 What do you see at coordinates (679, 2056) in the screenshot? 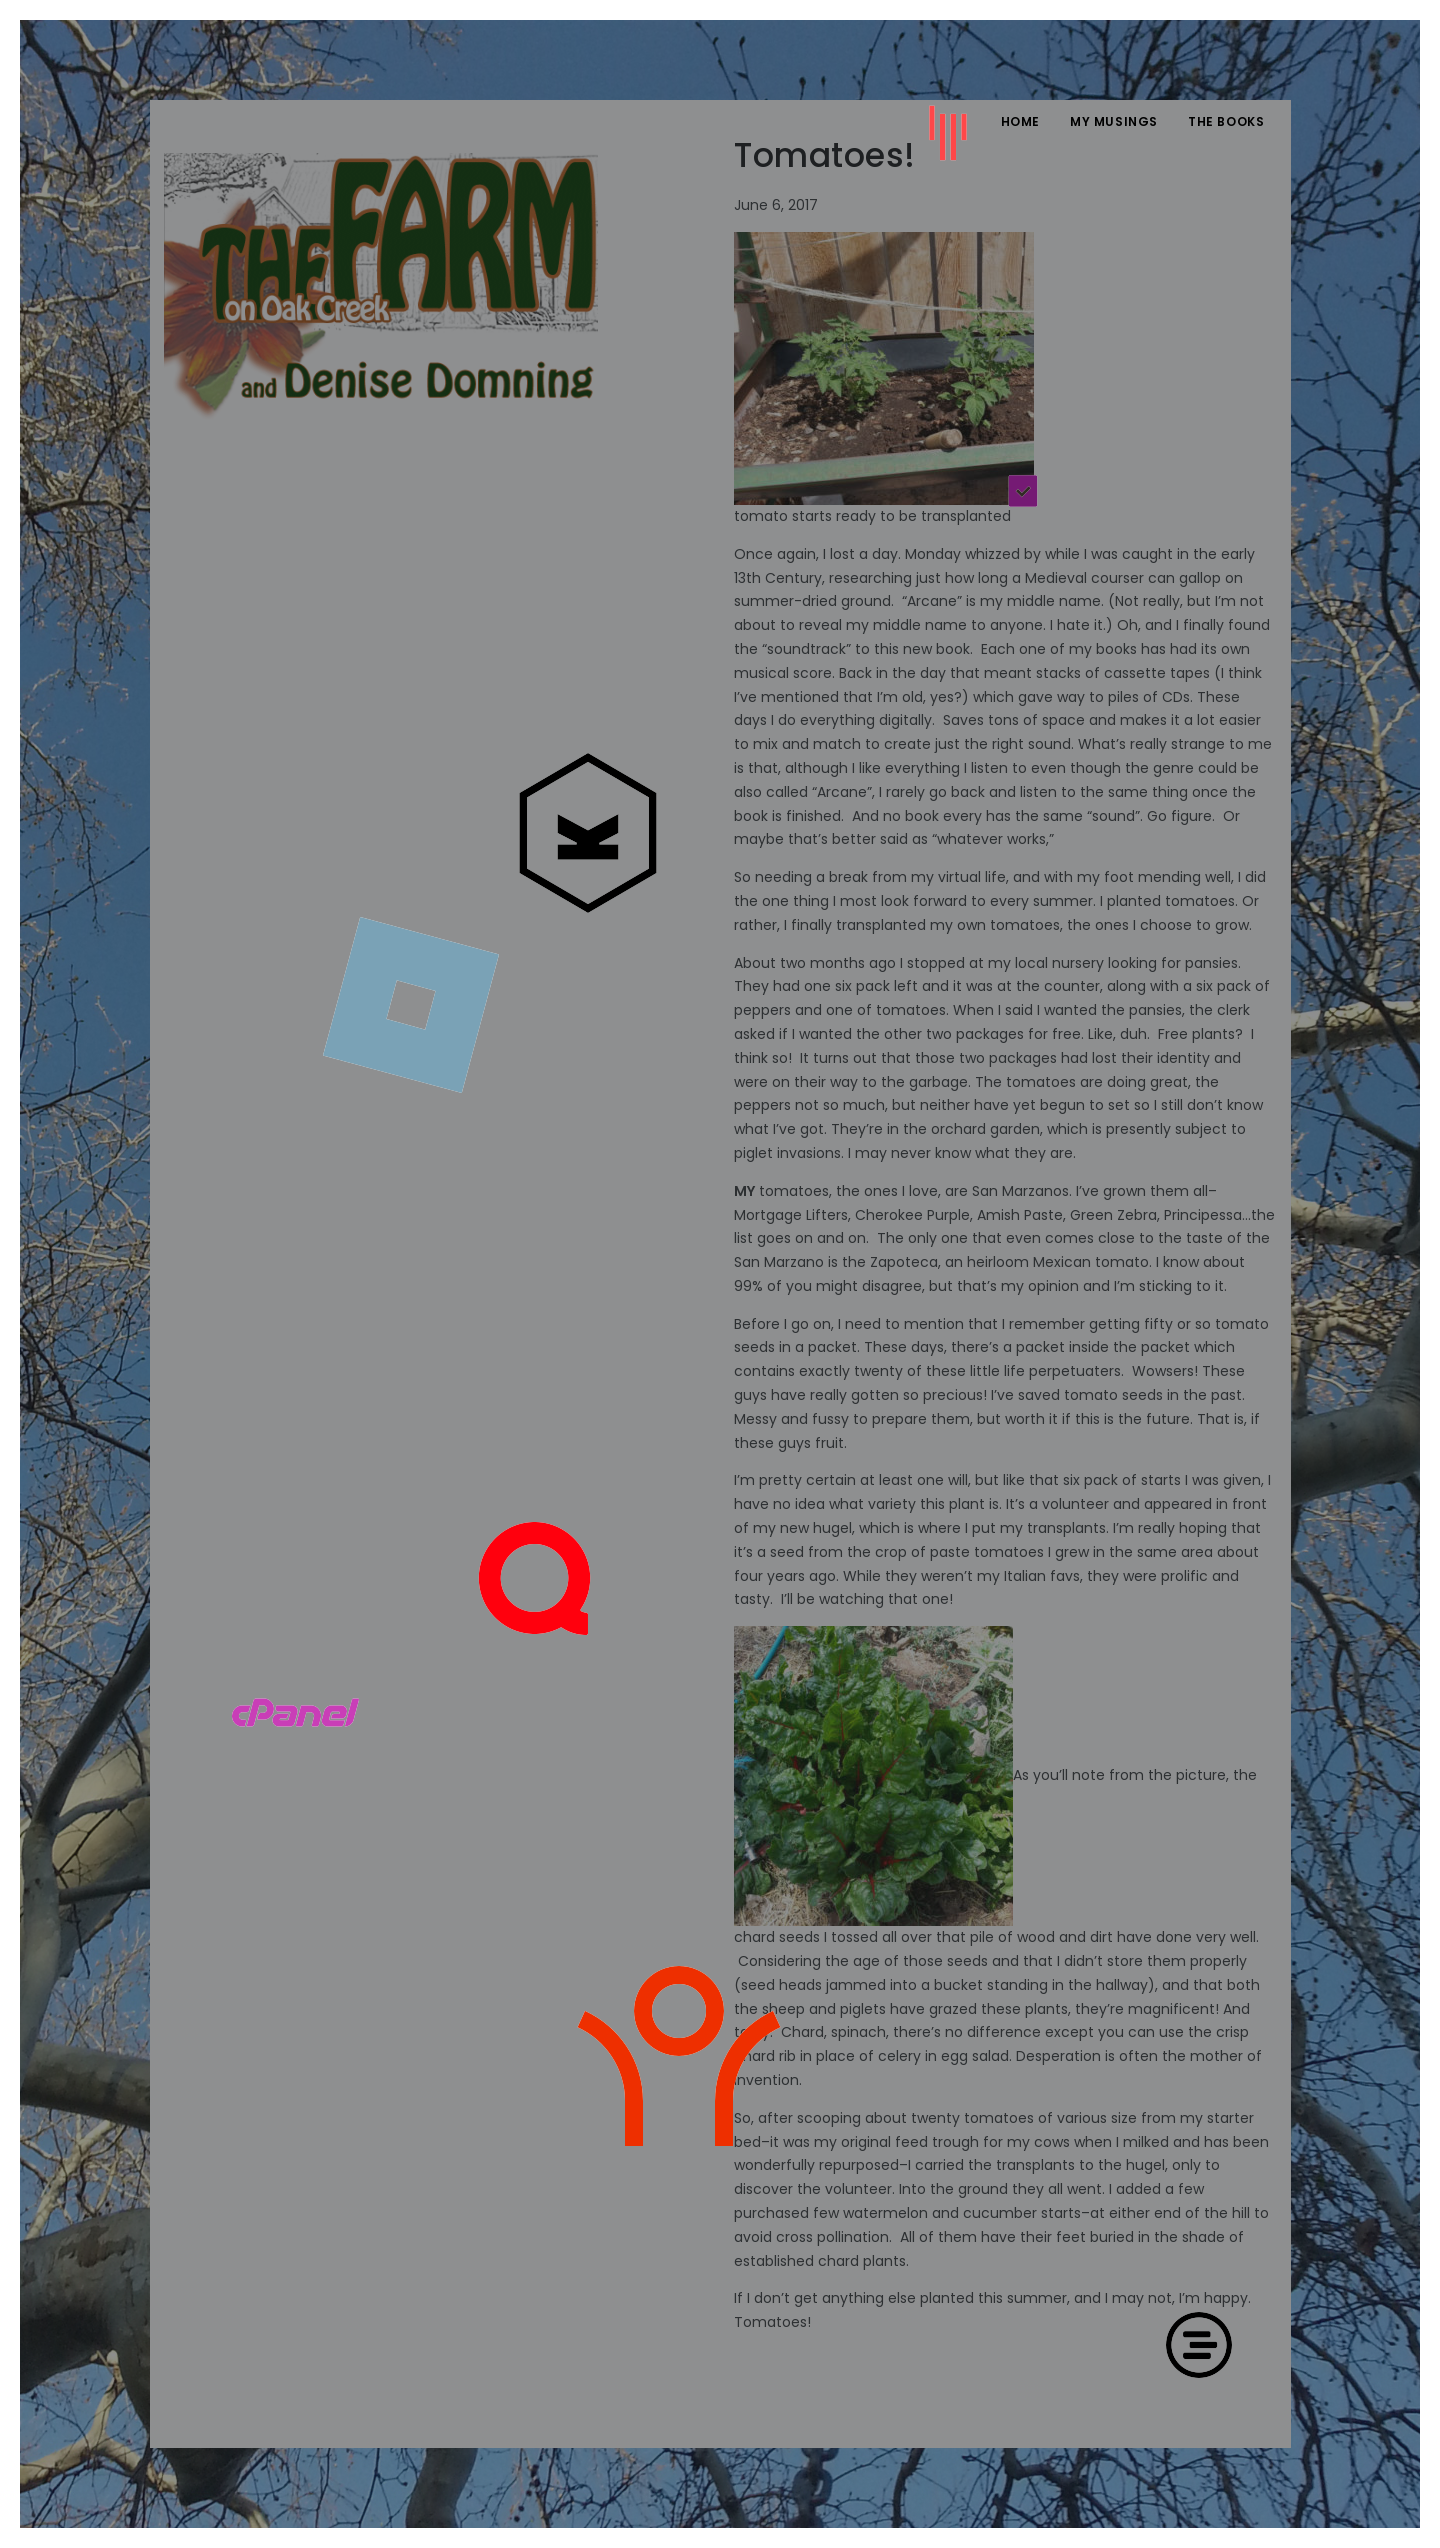
I see `accessibility or inclusive design features` at bounding box center [679, 2056].